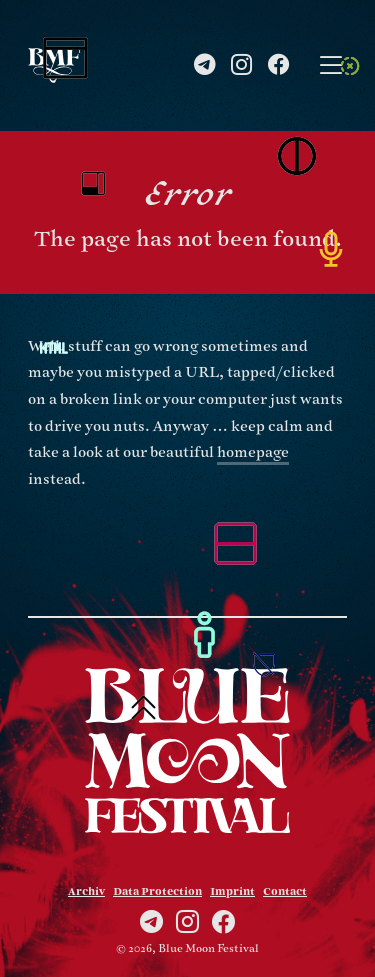 The width and height of the screenshot is (375, 977). Describe the element at coordinates (234, 542) in the screenshot. I see `split editor view horizontally` at that location.